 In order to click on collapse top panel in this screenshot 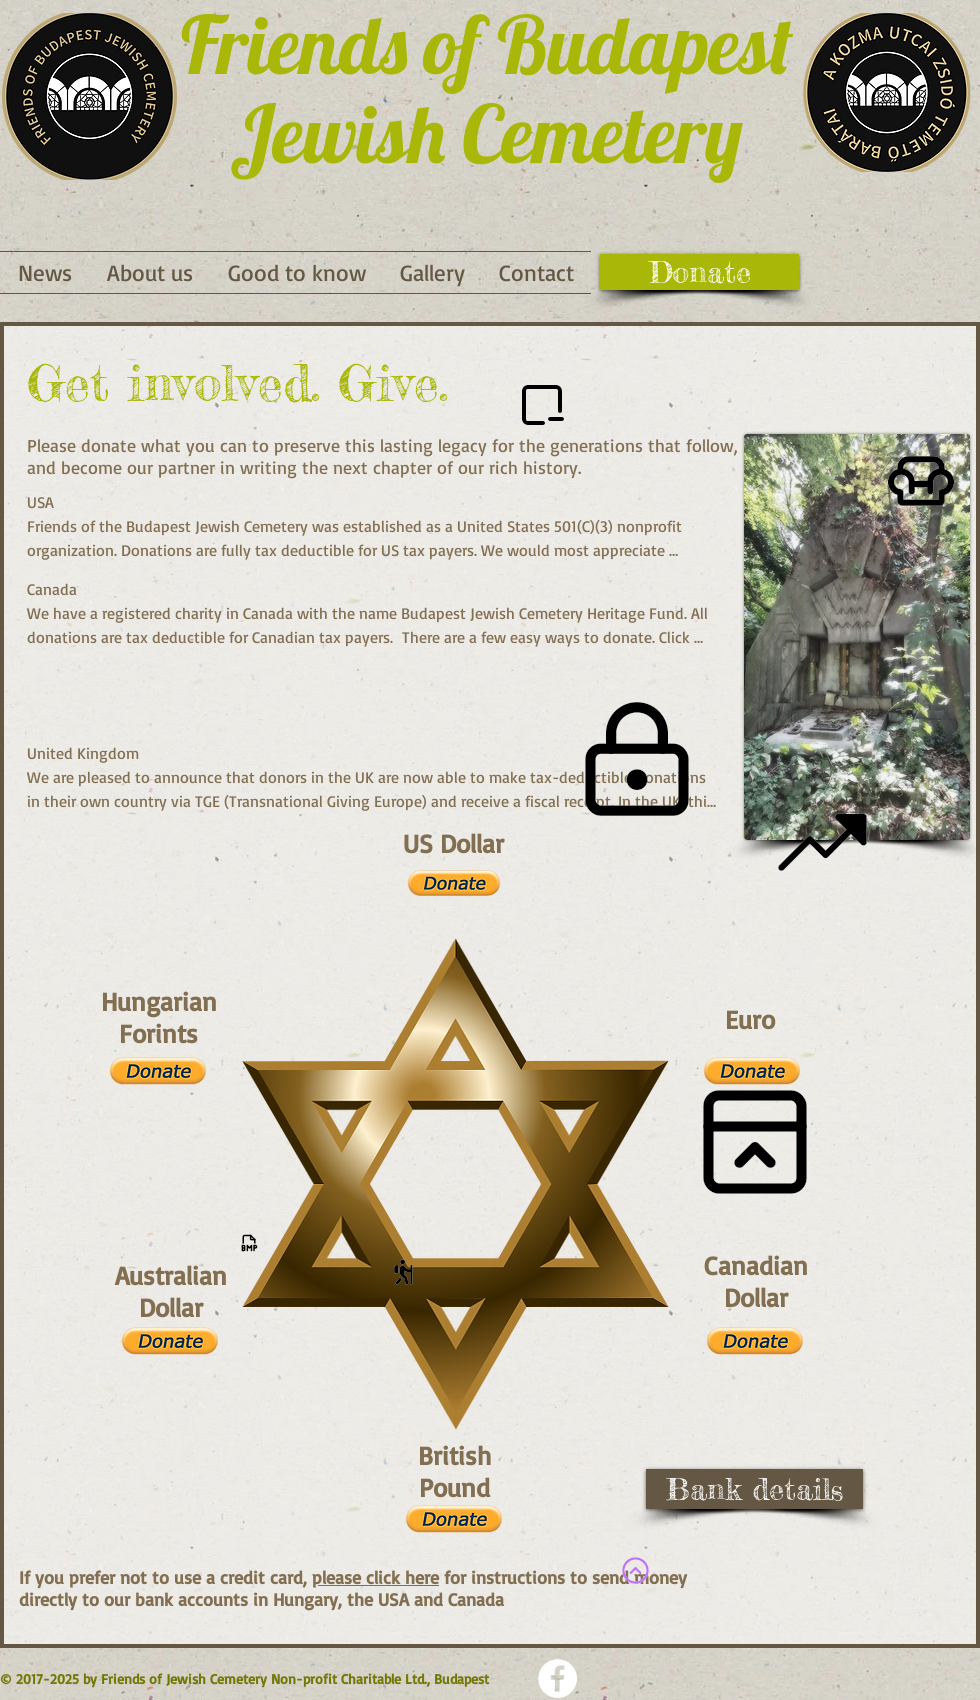, I will do `click(755, 1142)`.